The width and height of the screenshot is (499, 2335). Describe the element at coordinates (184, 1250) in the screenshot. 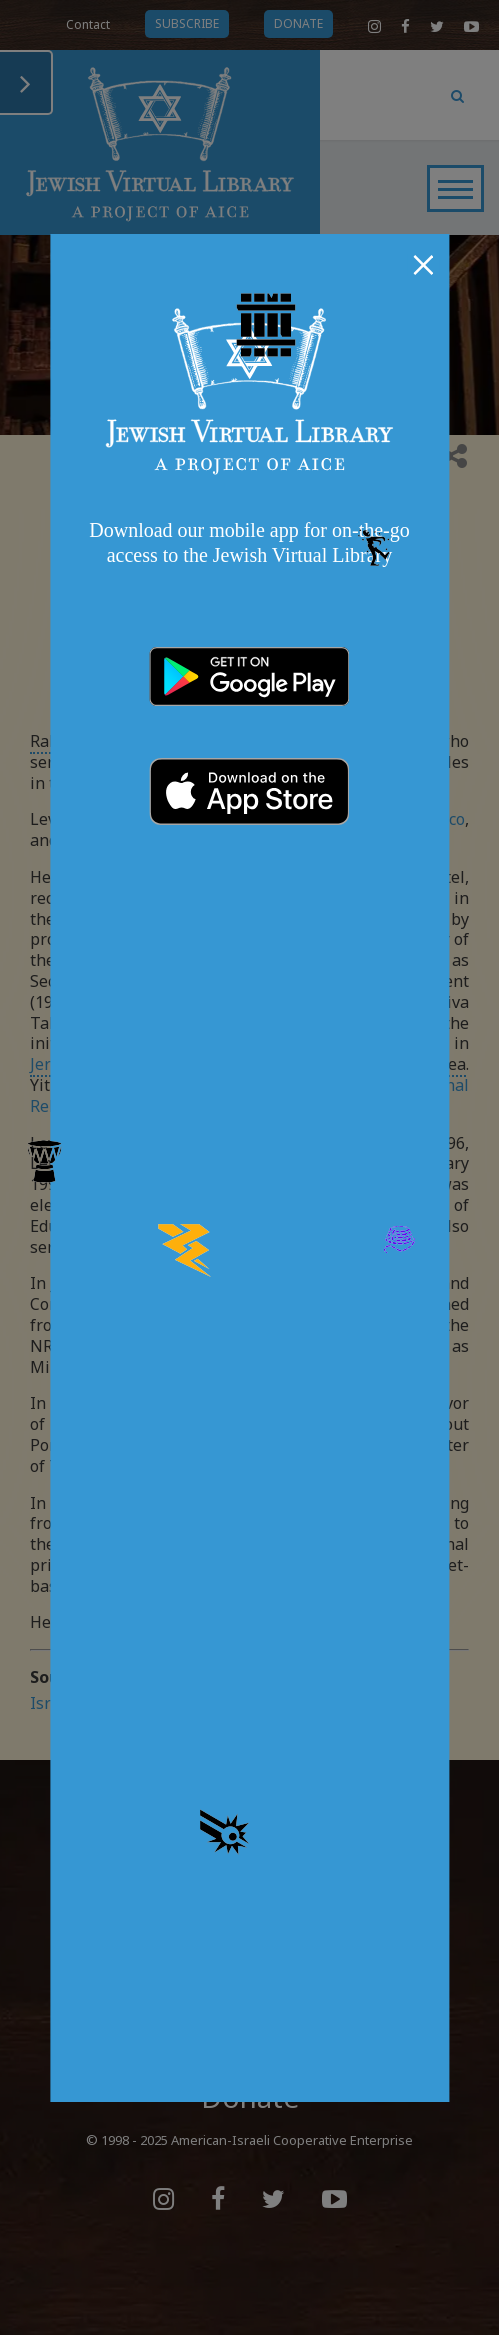

I see `activate lightning or electric ability` at that location.